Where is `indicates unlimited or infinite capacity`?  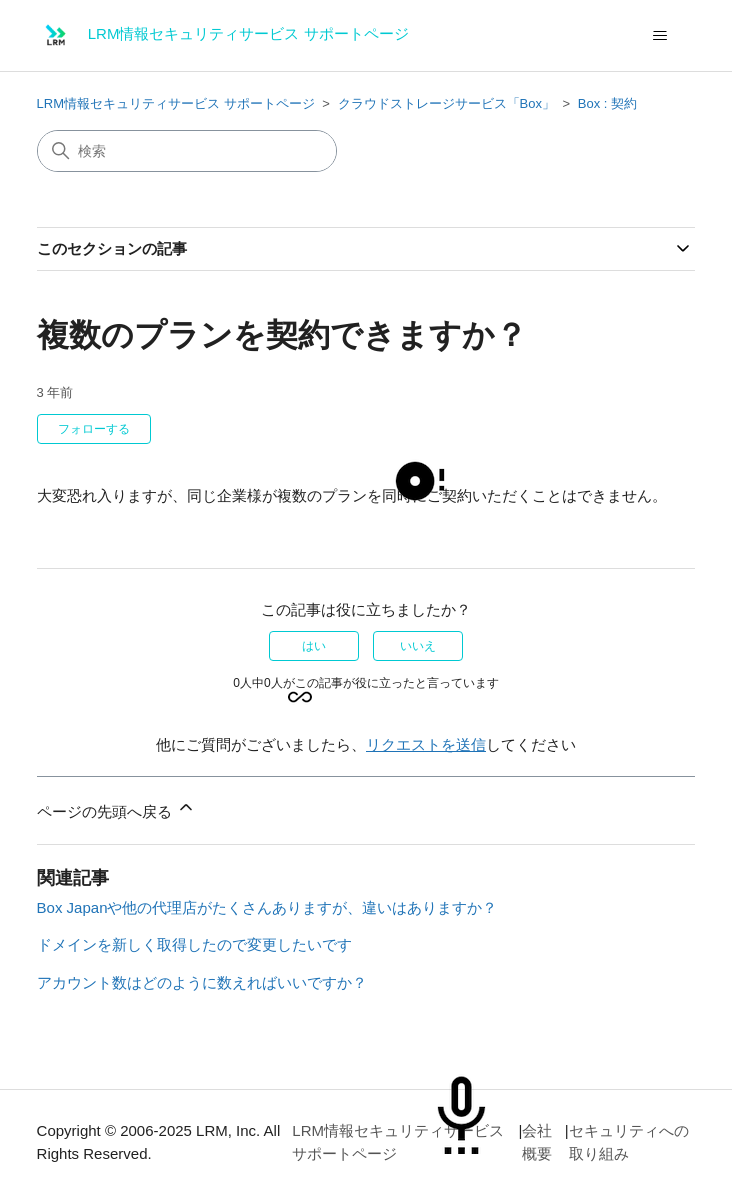 indicates unlimited or infinite capacity is located at coordinates (300, 697).